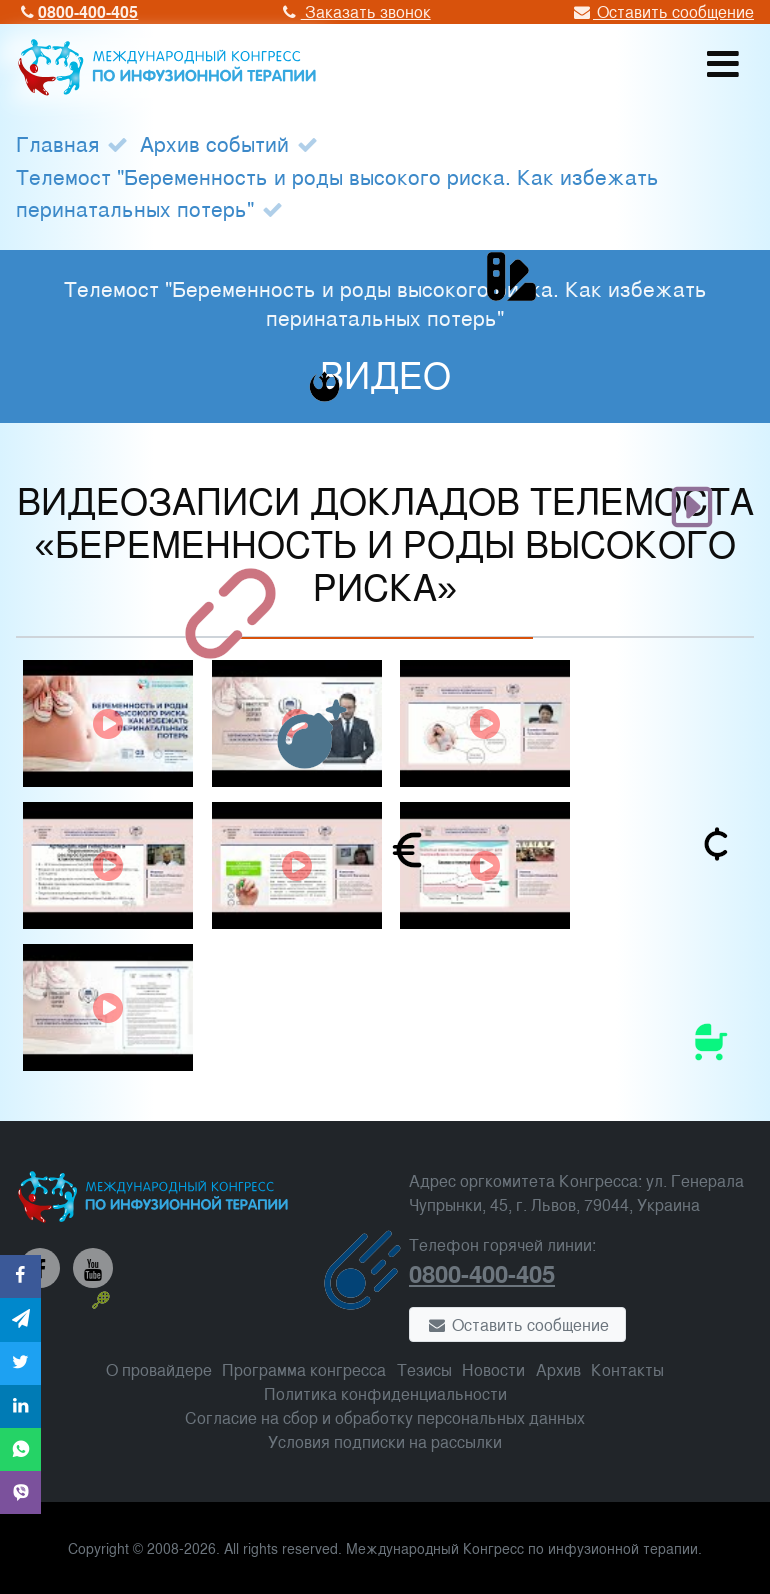 Image resolution: width=770 pixels, height=1594 pixels. Describe the element at coordinates (692, 507) in the screenshot. I see `play media or start video` at that location.